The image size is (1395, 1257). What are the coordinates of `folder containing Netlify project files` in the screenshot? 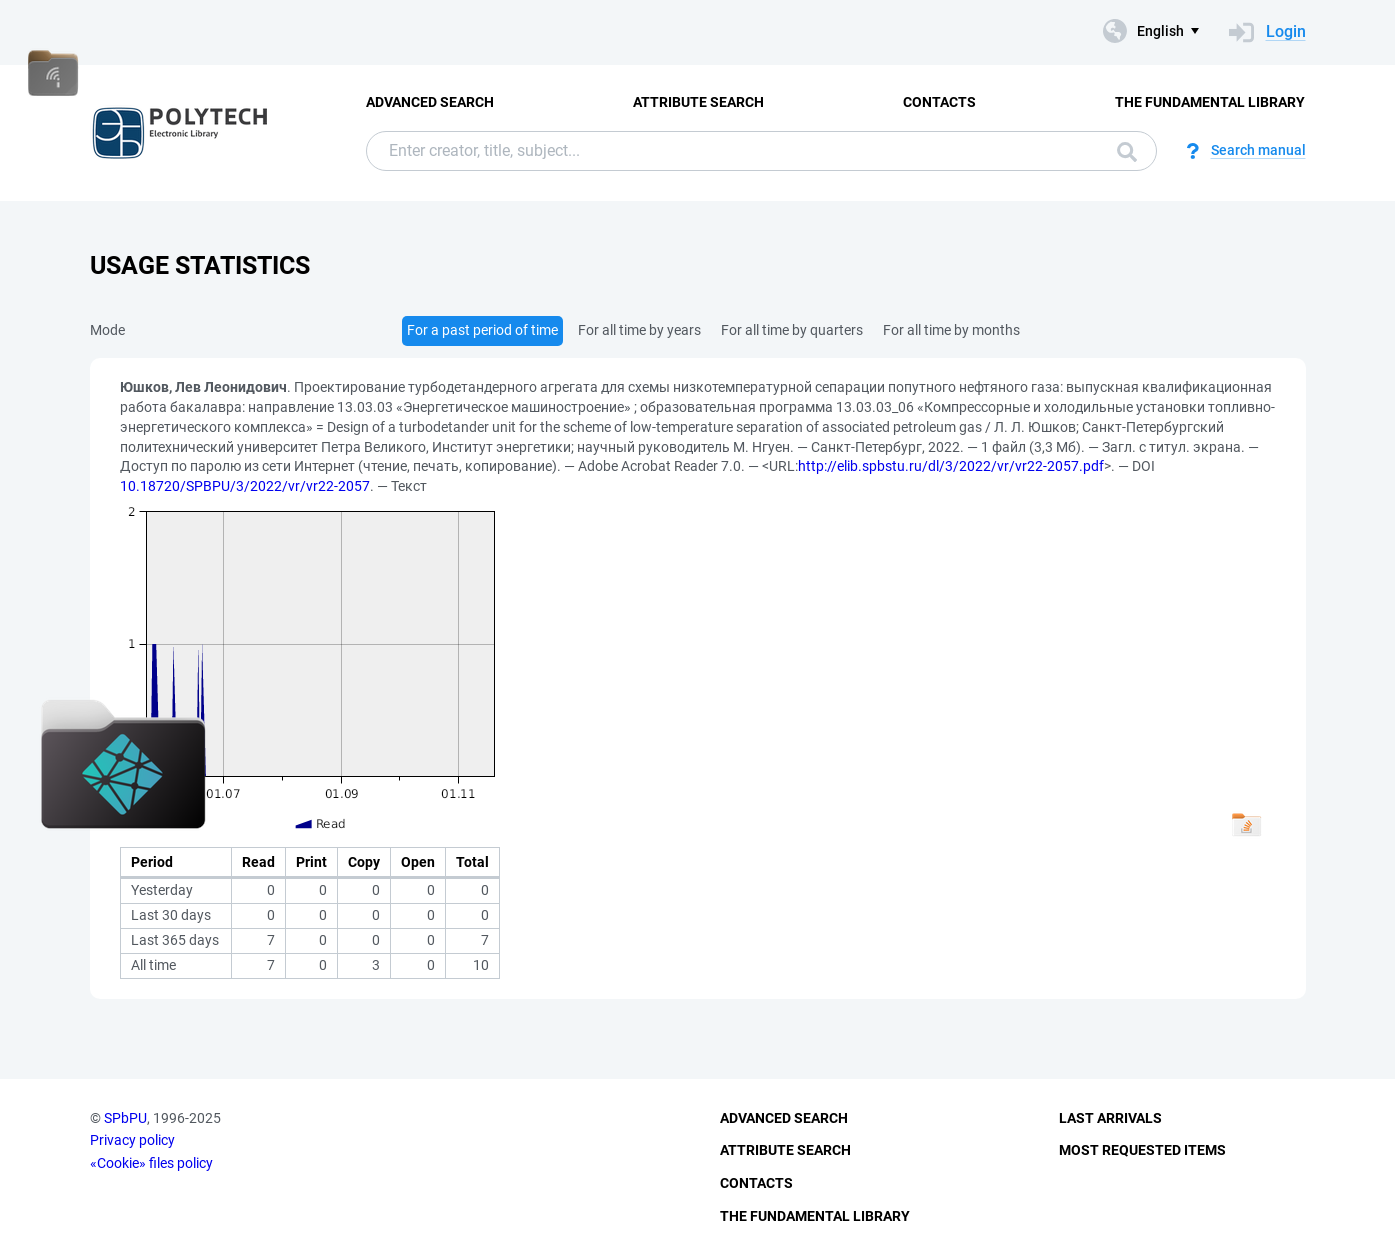 It's located at (122, 768).